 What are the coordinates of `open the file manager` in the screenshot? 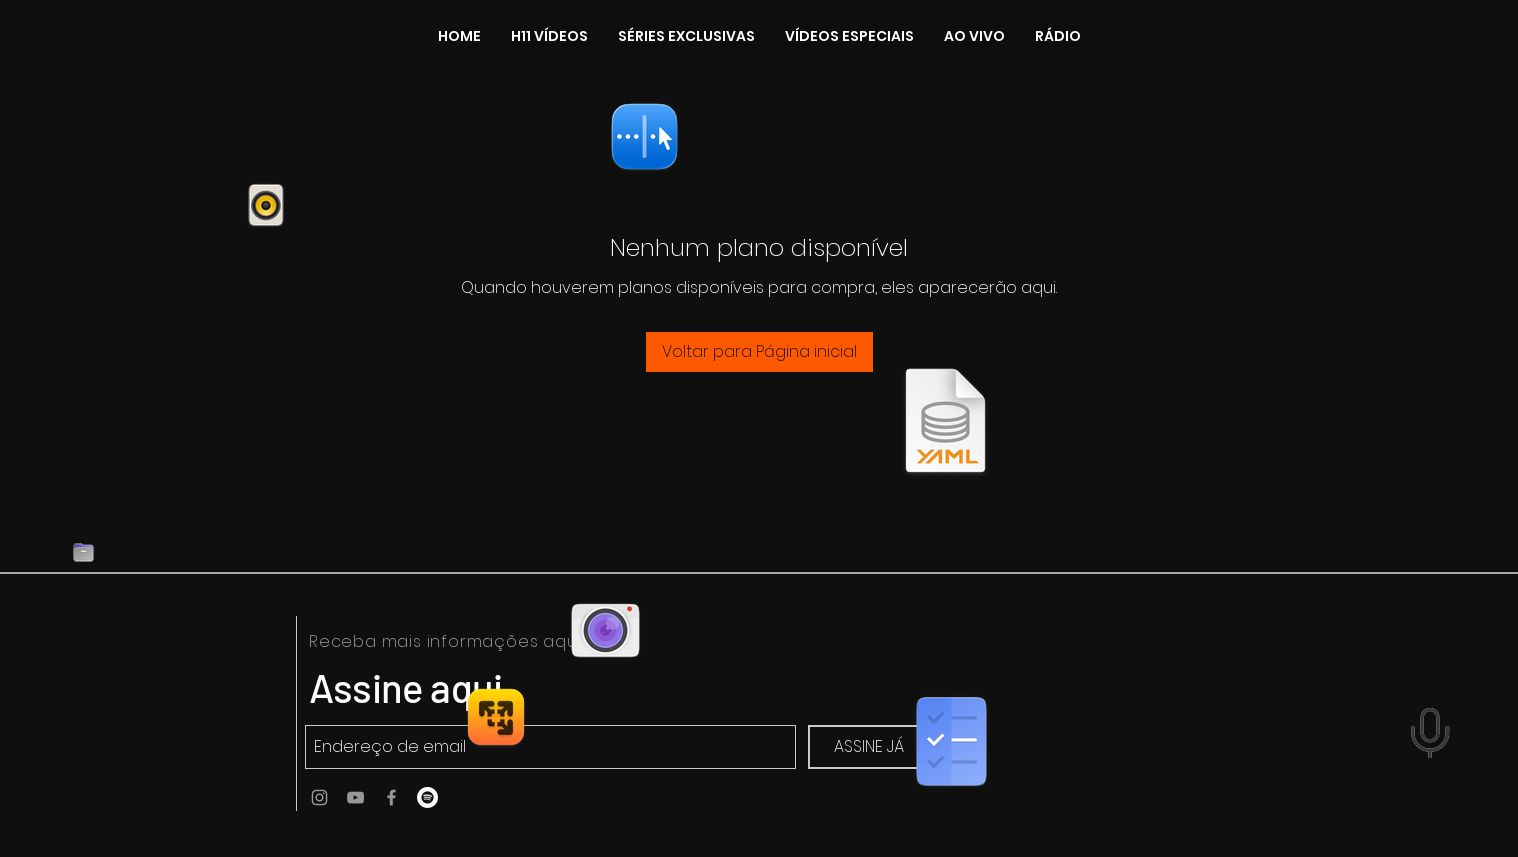 It's located at (83, 552).